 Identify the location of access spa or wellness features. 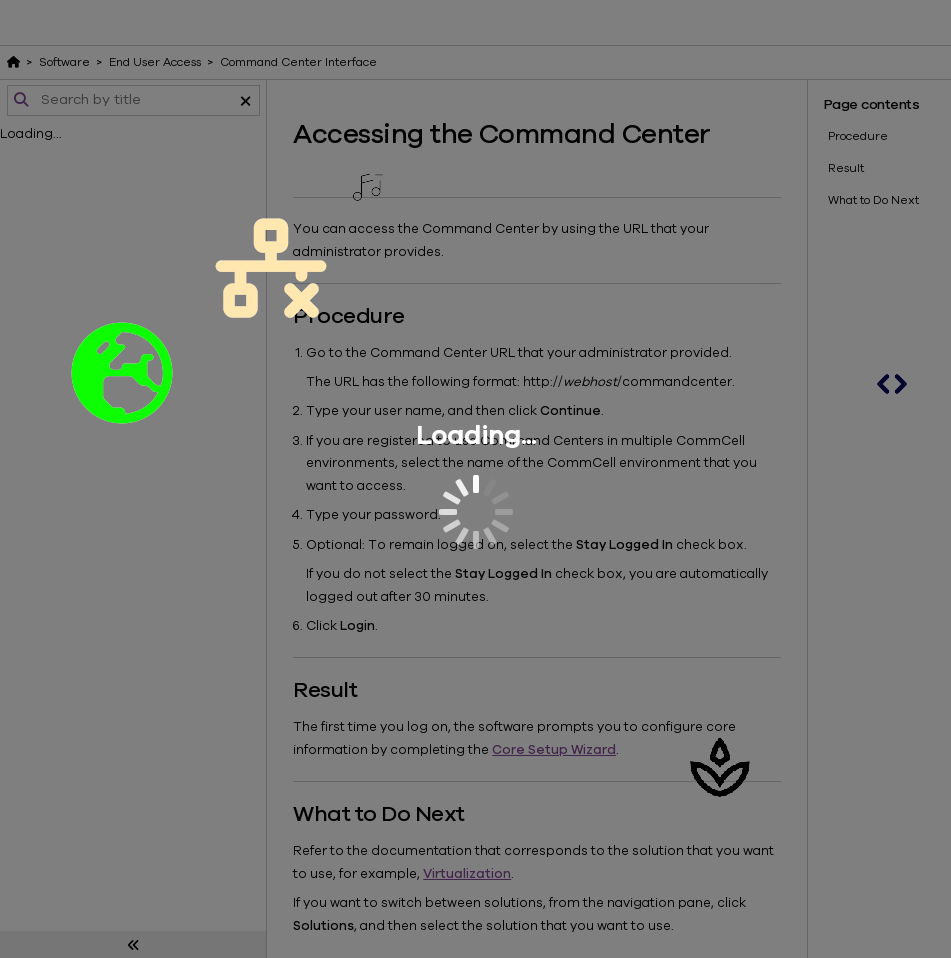
(720, 767).